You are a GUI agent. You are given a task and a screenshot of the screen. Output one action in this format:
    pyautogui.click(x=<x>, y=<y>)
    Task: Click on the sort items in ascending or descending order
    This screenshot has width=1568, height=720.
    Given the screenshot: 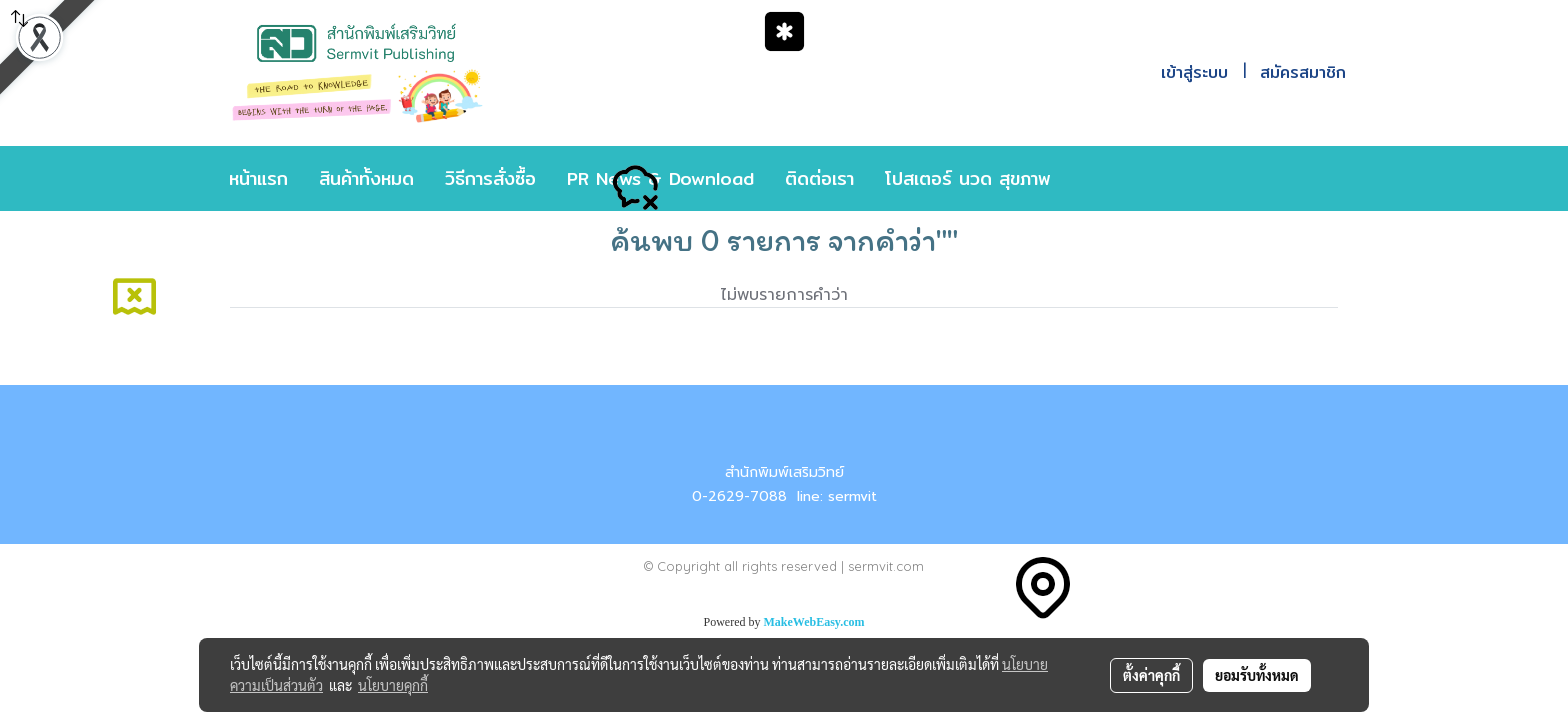 What is the action you would take?
    pyautogui.click(x=19, y=18)
    